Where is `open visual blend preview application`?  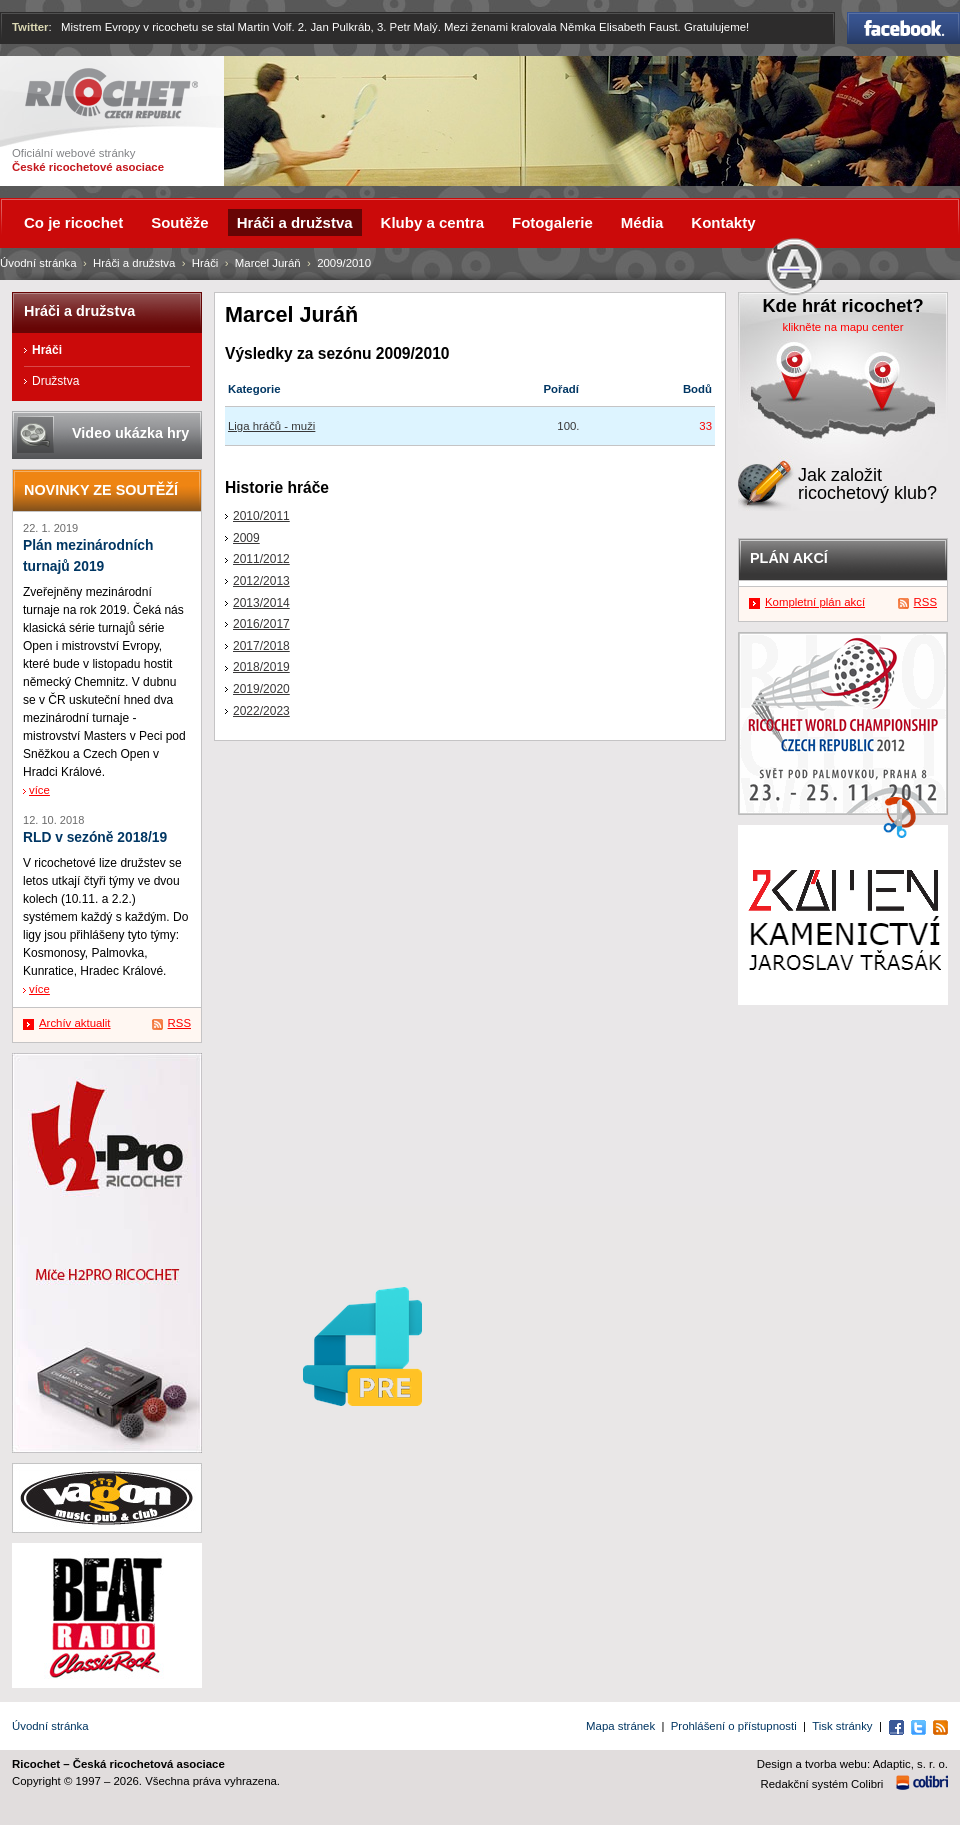 open visual blend preview application is located at coordinates (362, 1346).